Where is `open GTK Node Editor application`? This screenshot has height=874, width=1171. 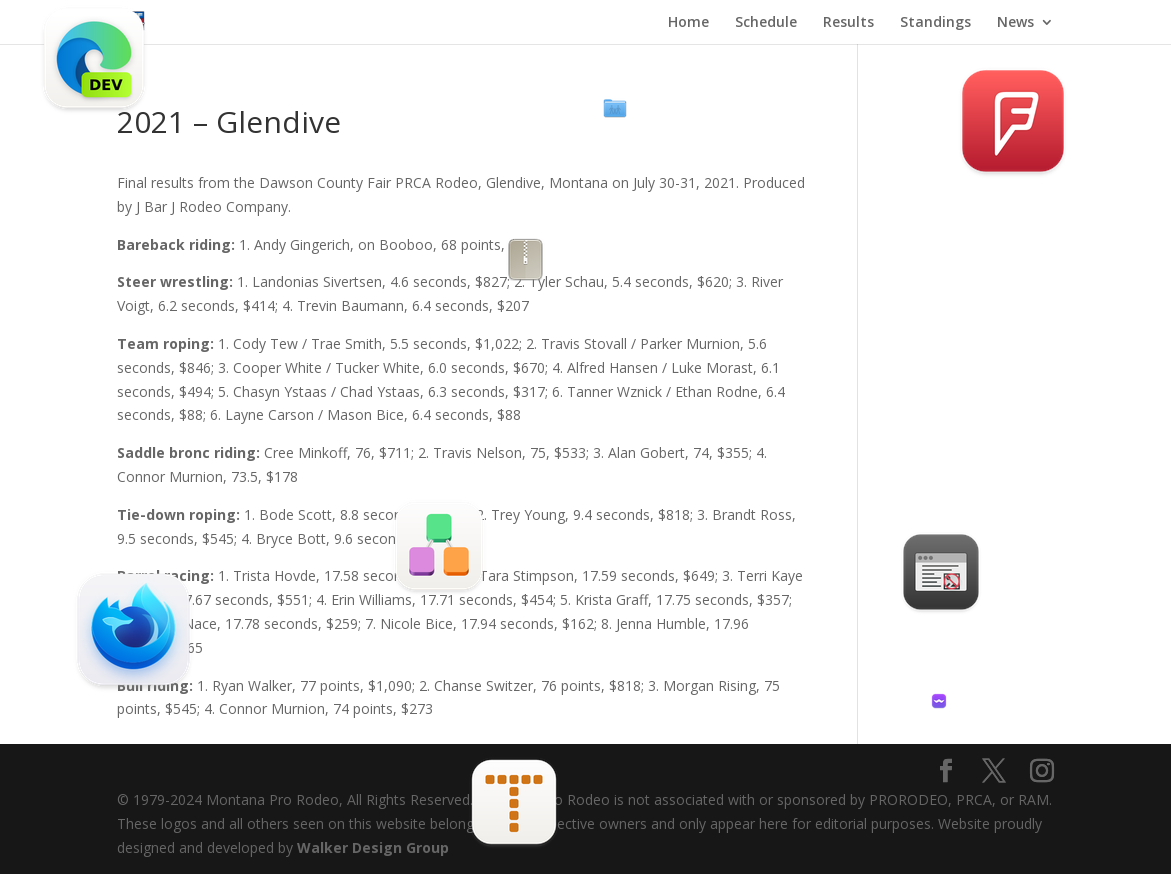
open GTK Node Editor application is located at coordinates (439, 546).